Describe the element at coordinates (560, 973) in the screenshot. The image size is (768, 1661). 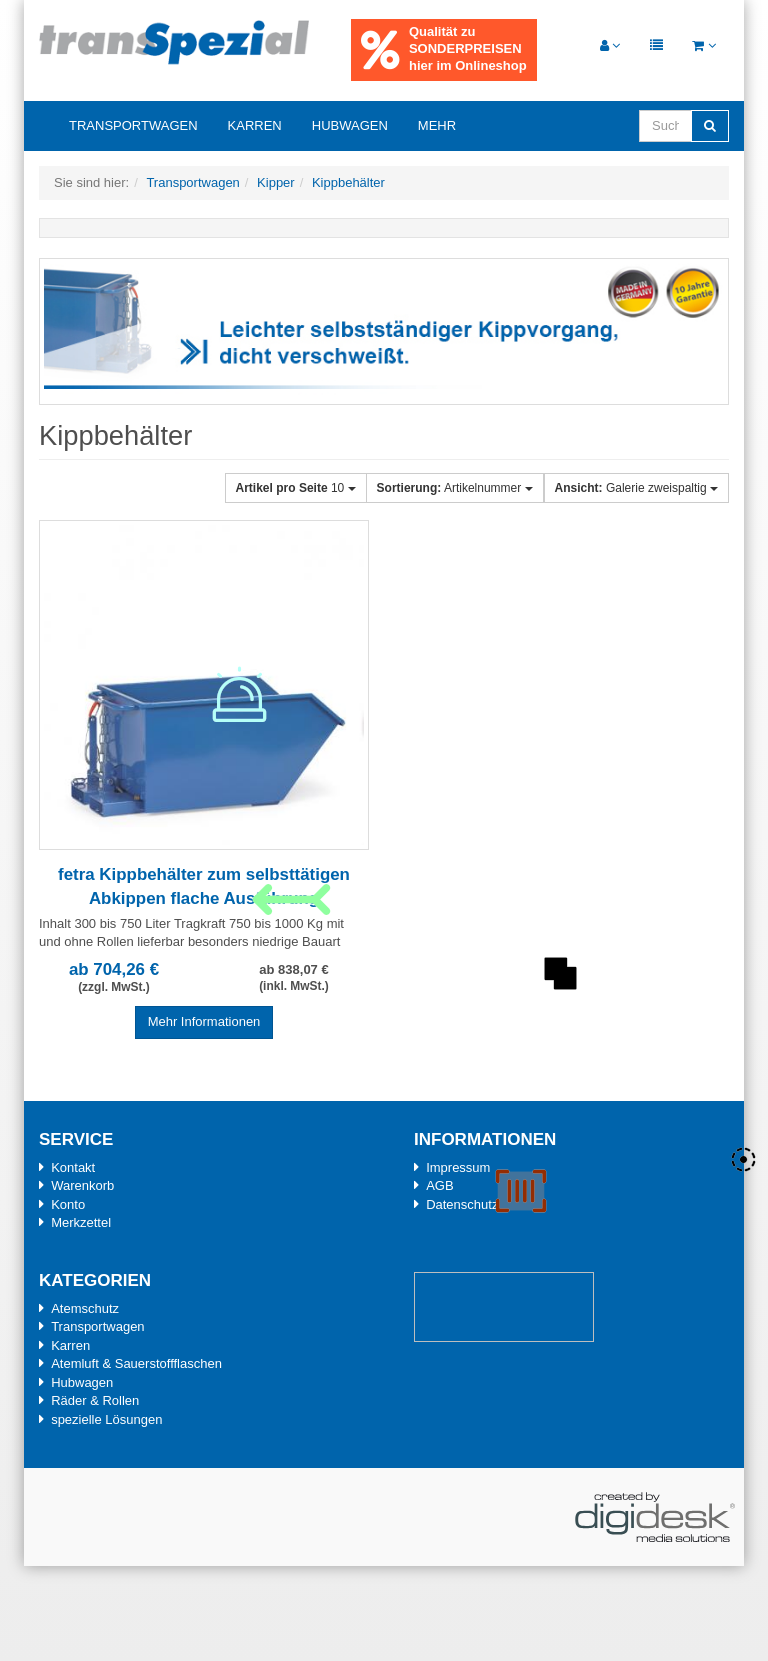
I see `merge or unite selected layers` at that location.